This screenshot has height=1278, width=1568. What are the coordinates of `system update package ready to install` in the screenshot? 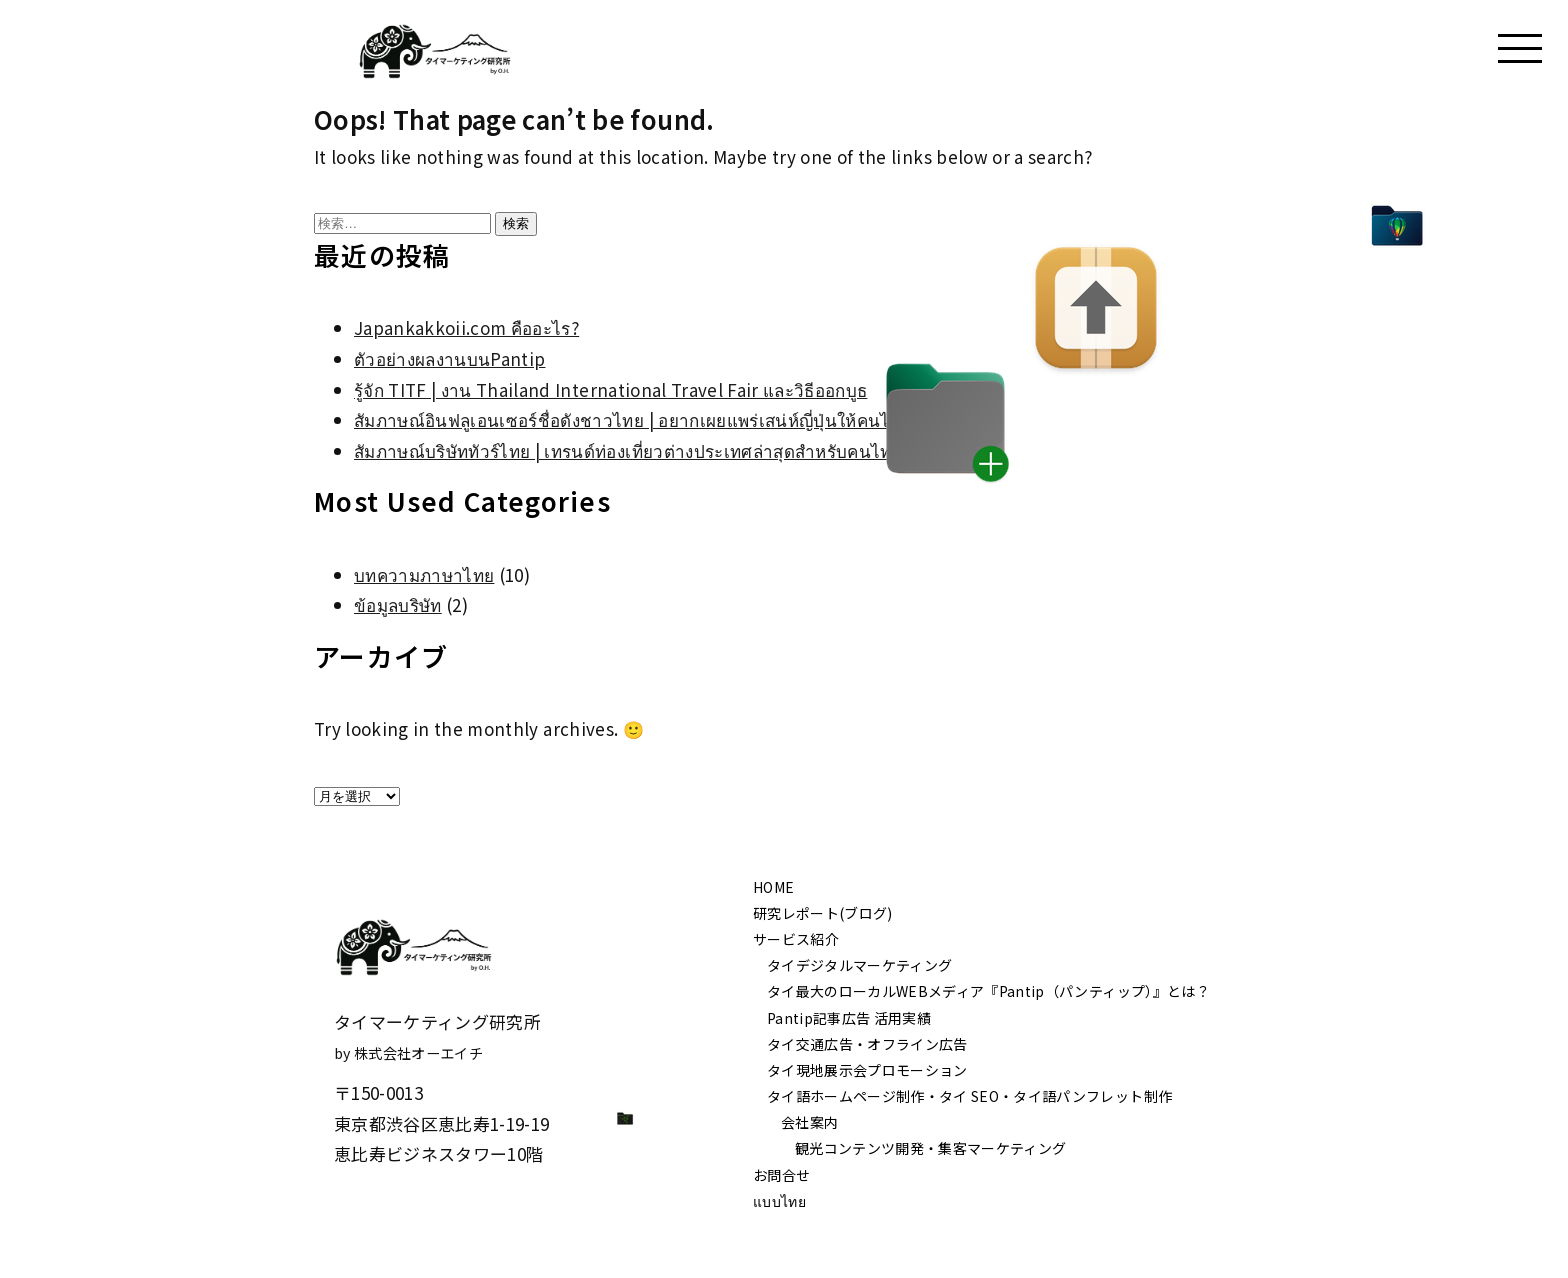 It's located at (1096, 310).